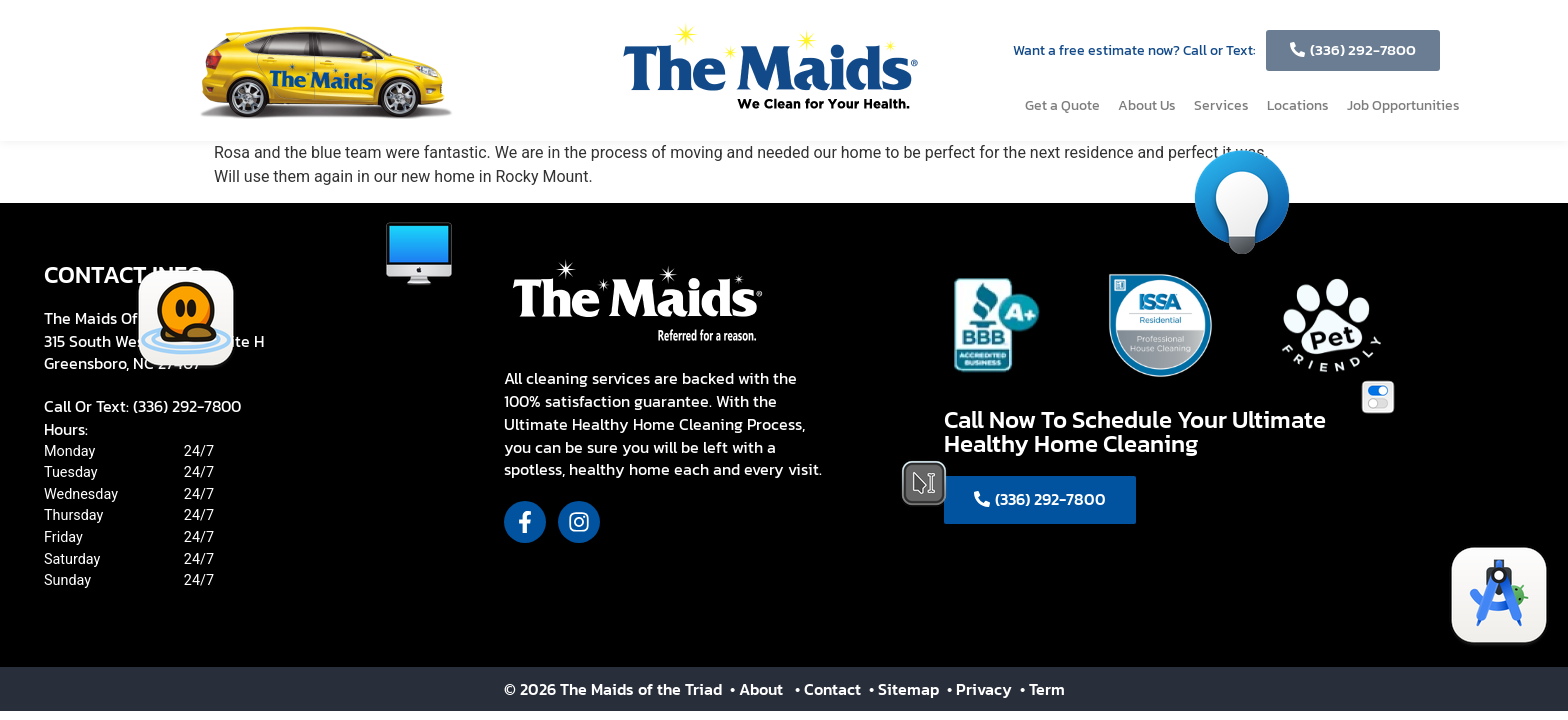 This screenshot has width=1568, height=720. Describe the element at coordinates (186, 318) in the screenshot. I see `launch DDNet game application` at that location.